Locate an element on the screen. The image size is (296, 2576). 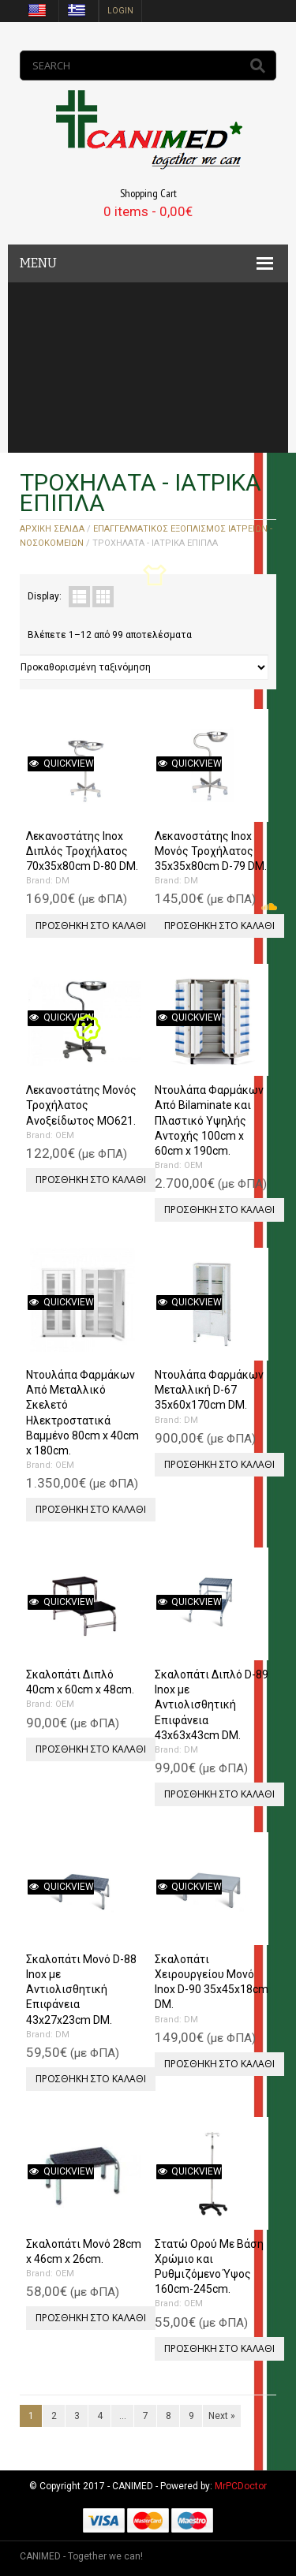
open soundcloud app is located at coordinates (269, 907).